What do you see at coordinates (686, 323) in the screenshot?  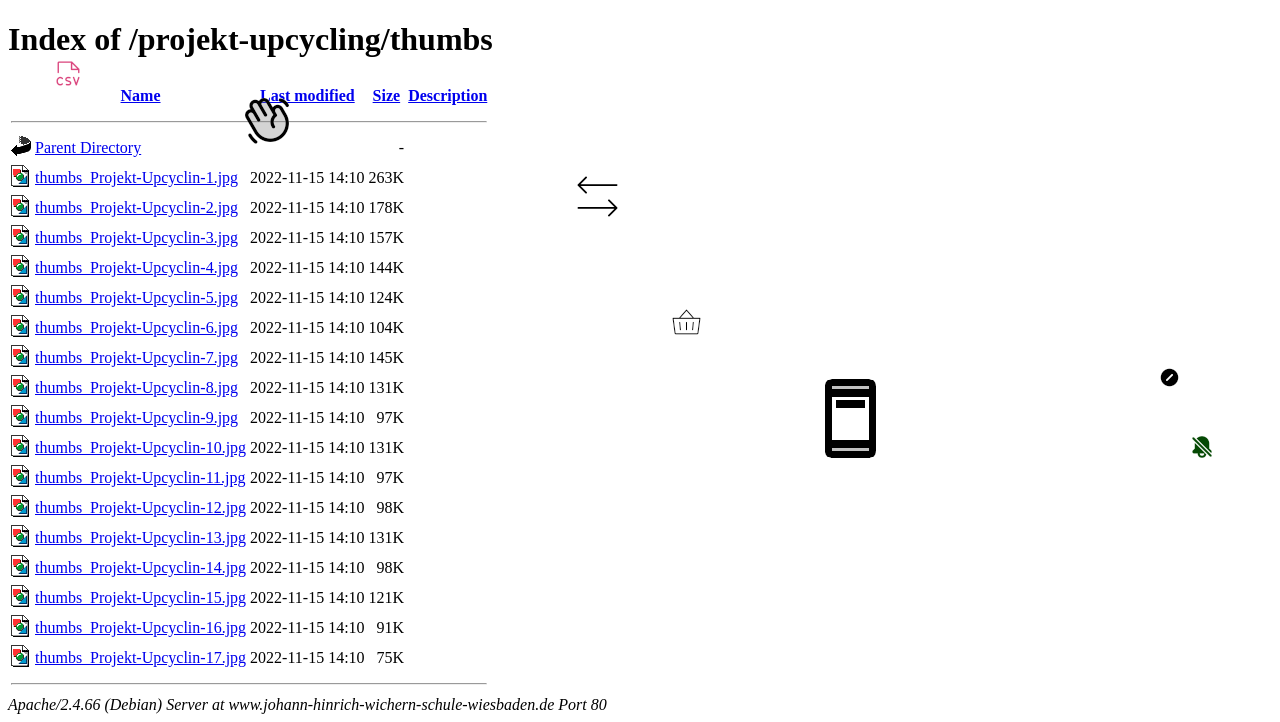 I see `view your shopping basket` at bounding box center [686, 323].